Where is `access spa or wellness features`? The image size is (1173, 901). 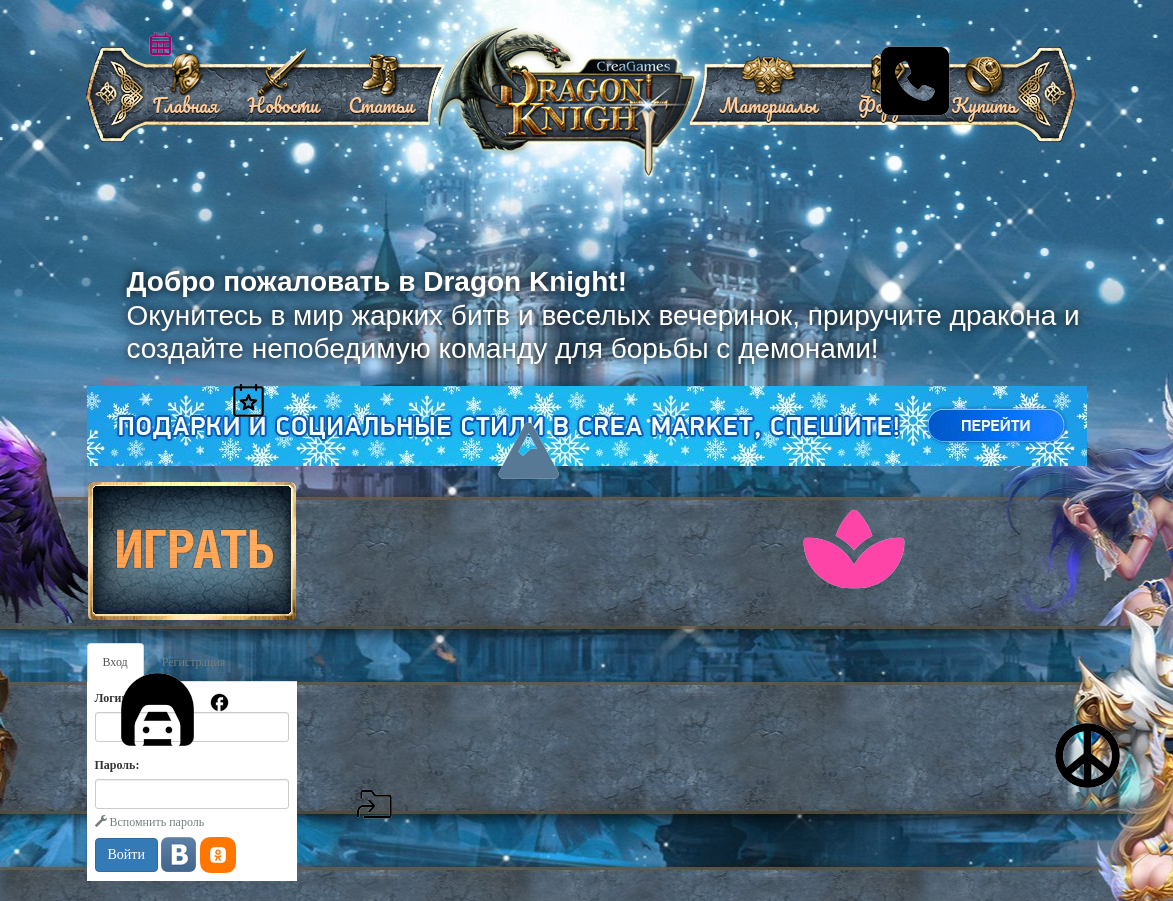 access spa or wellness features is located at coordinates (854, 549).